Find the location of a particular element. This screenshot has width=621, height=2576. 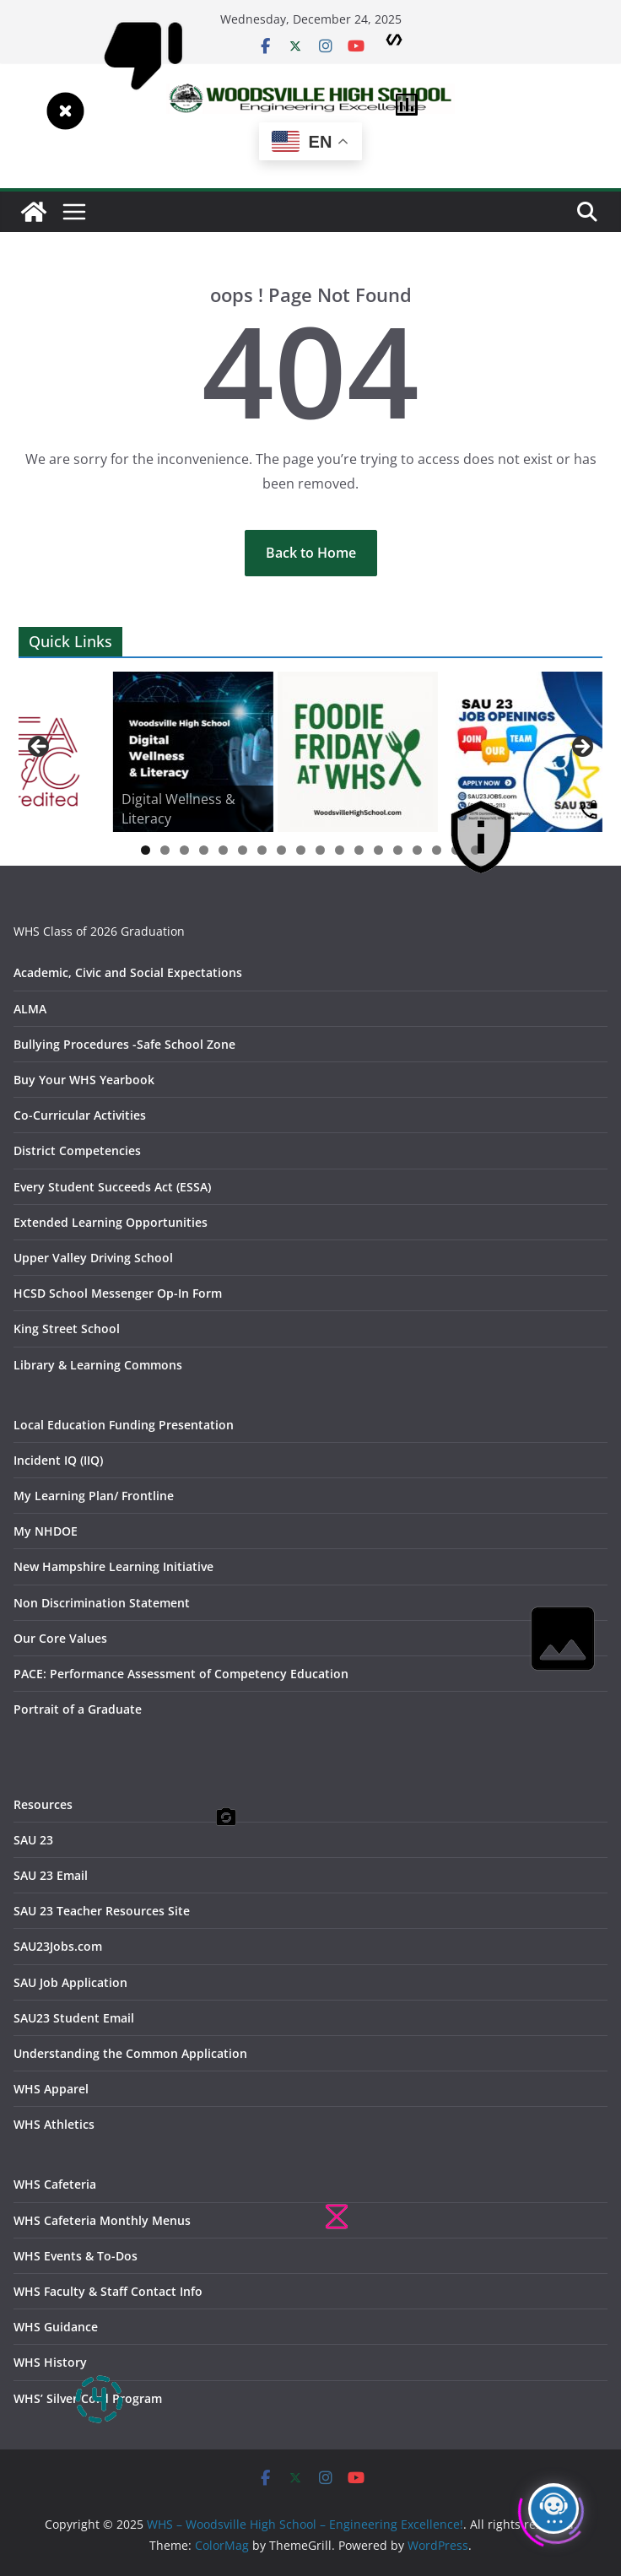

close or dismiss a dialog is located at coordinates (65, 111).